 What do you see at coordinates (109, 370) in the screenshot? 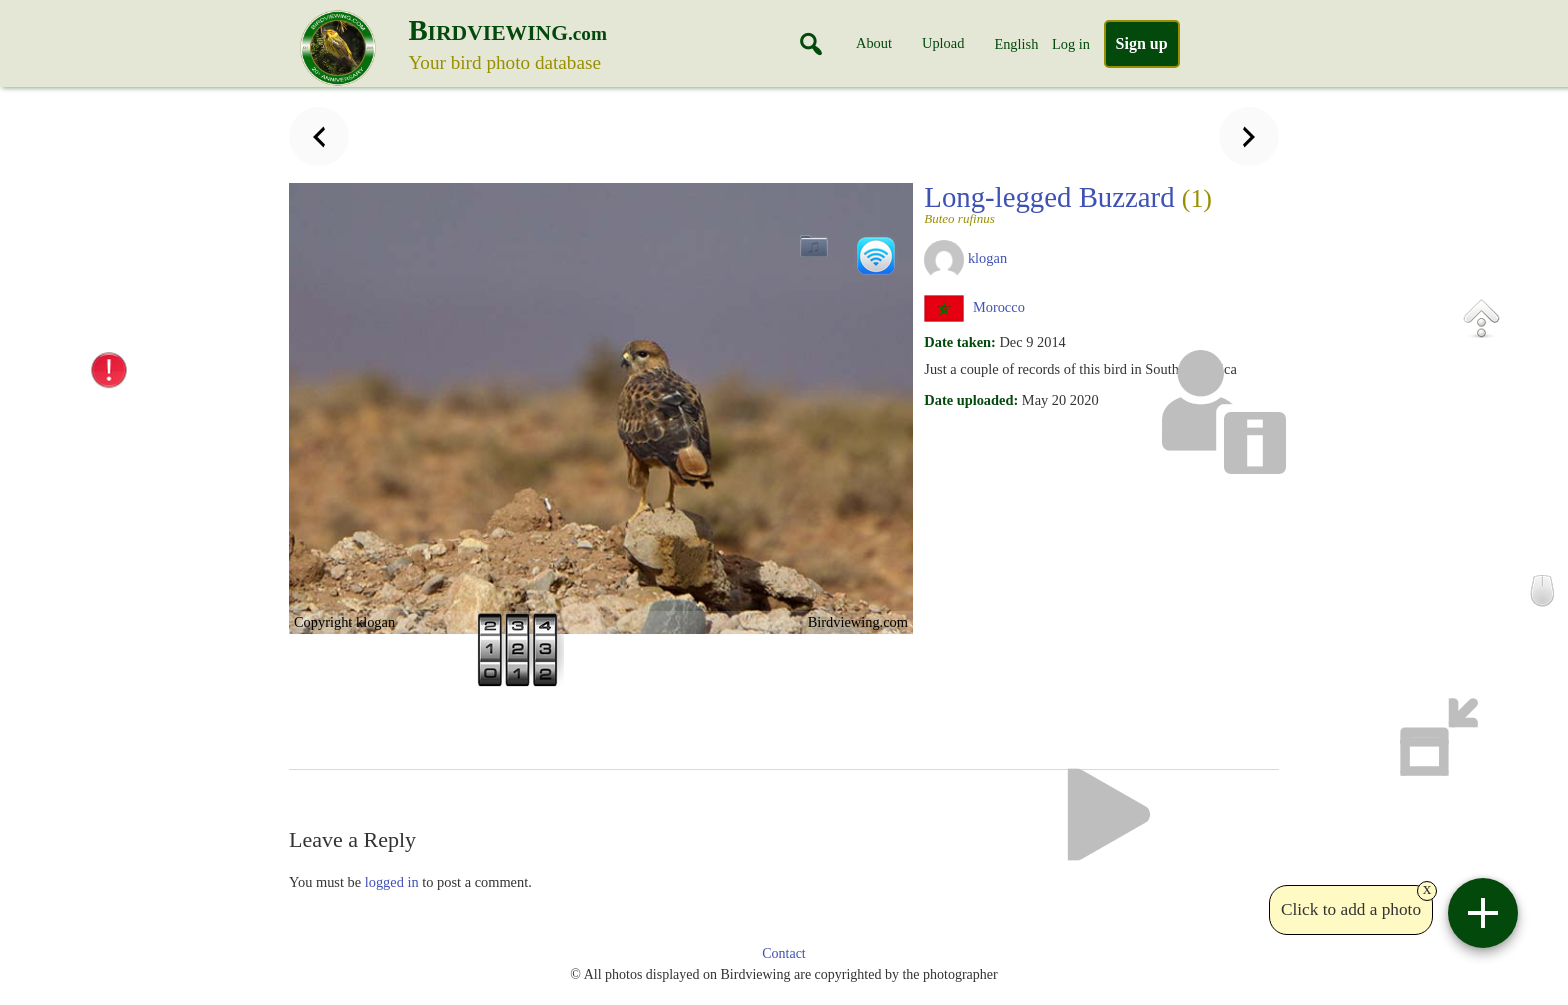
I see `indicates a warning or alert in a dialog` at bounding box center [109, 370].